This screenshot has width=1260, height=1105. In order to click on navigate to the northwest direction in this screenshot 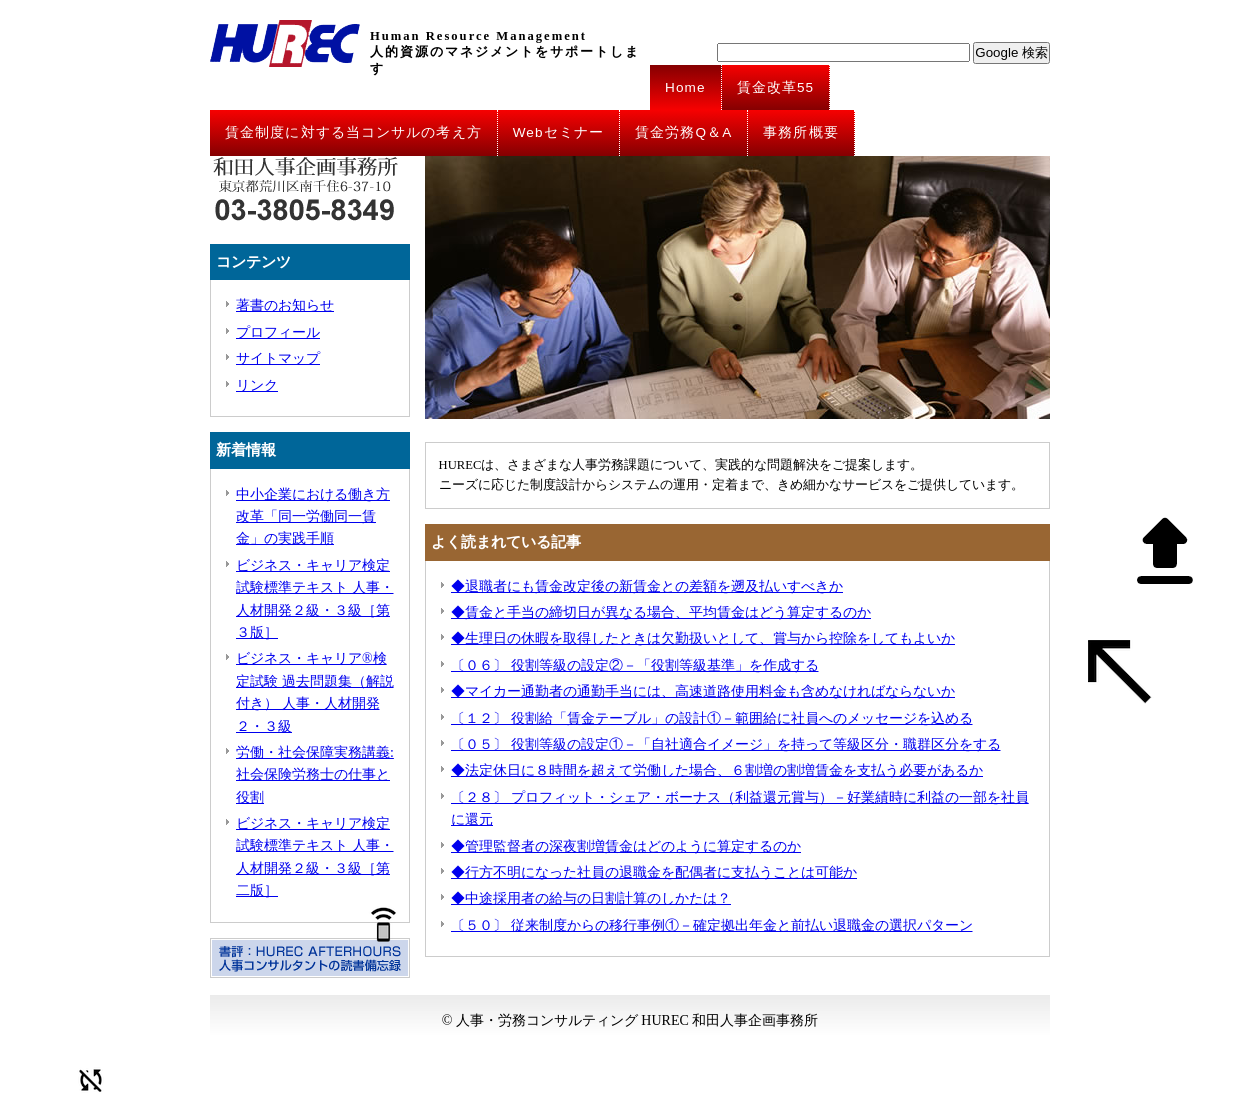, I will do `click(1117, 669)`.